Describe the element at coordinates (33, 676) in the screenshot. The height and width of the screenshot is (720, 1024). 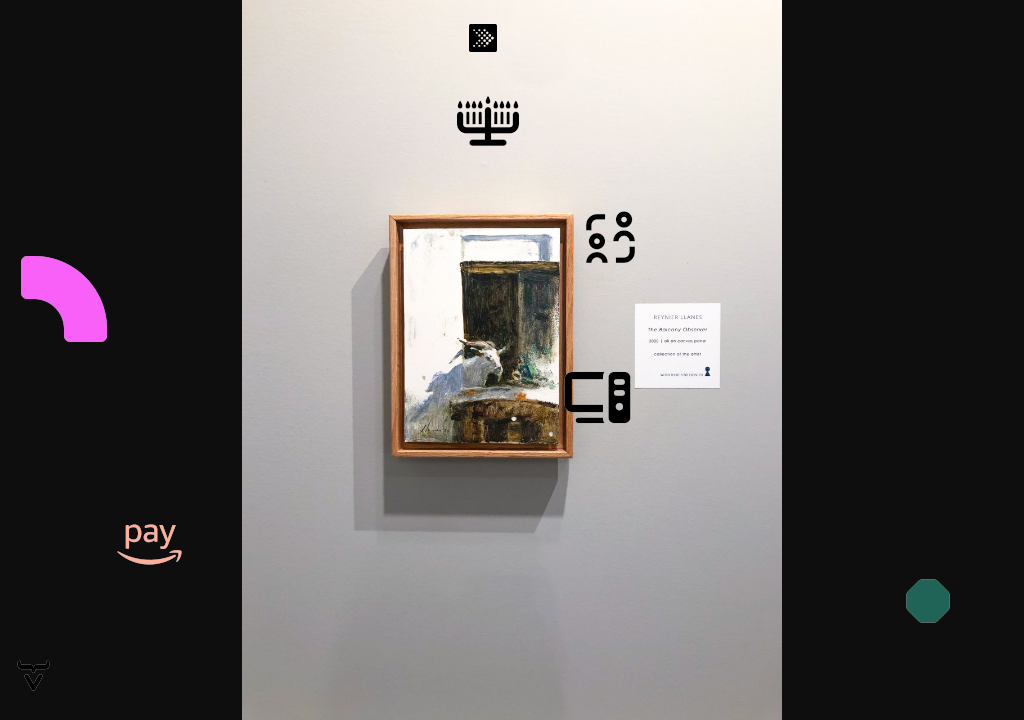
I see `vaadin framework logo` at that location.